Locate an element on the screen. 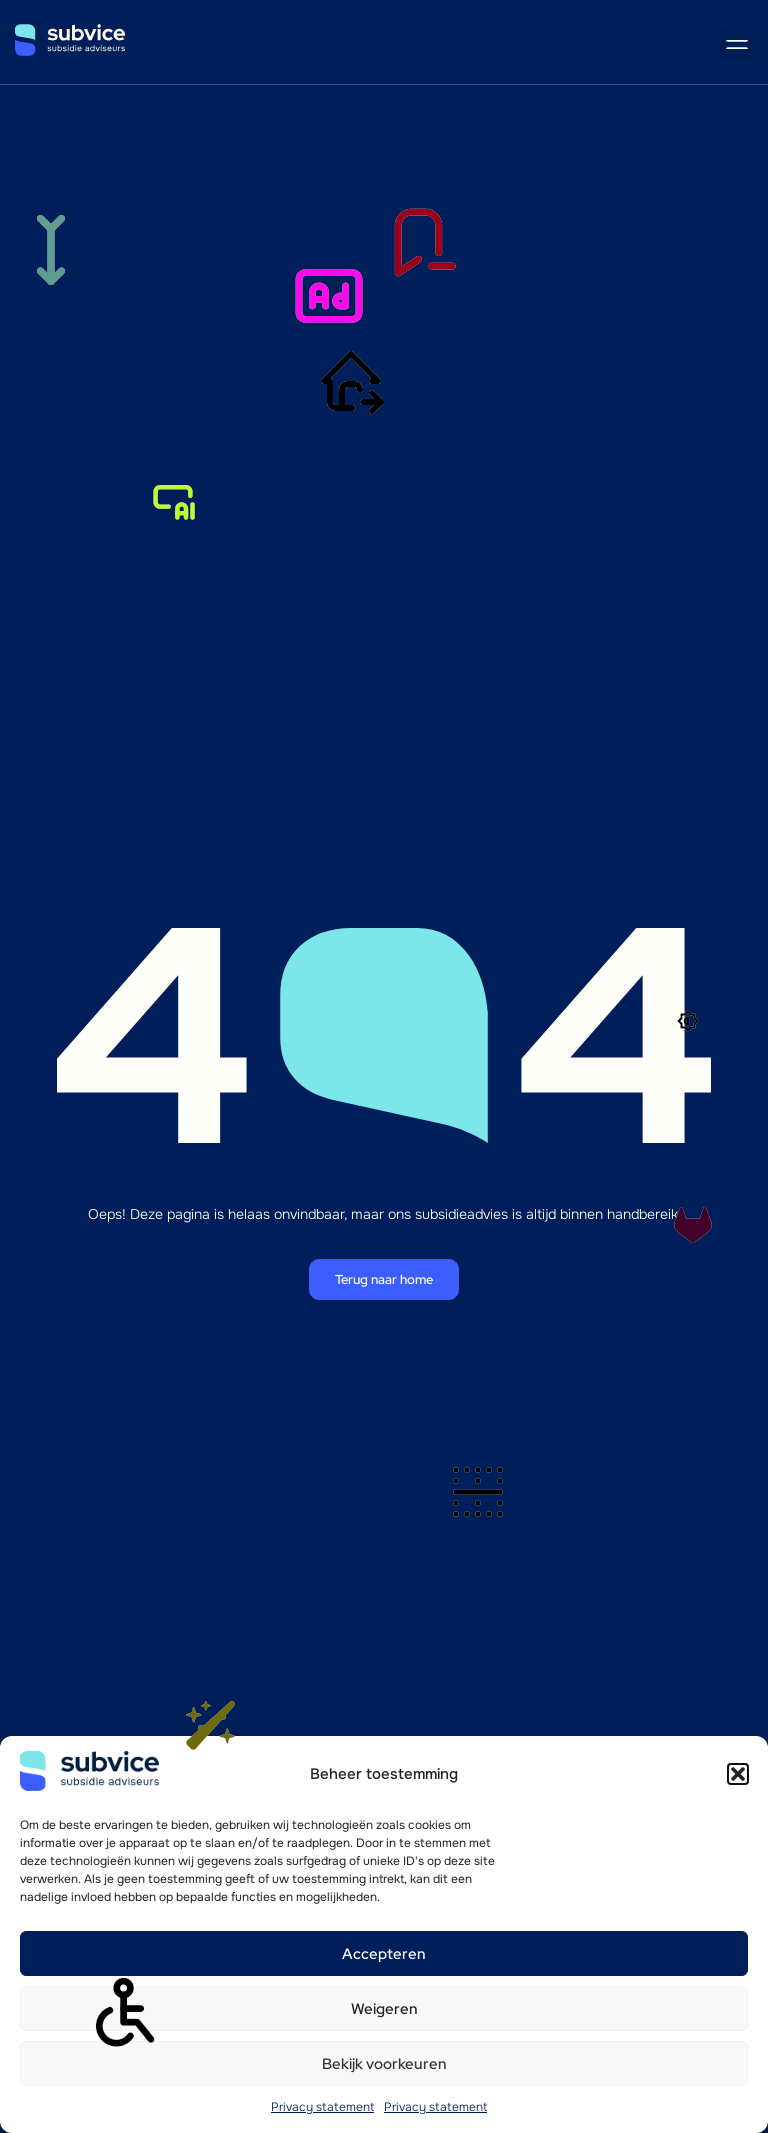 This screenshot has width=768, height=2133. accessibility options or settings is located at coordinates (127, 2012).